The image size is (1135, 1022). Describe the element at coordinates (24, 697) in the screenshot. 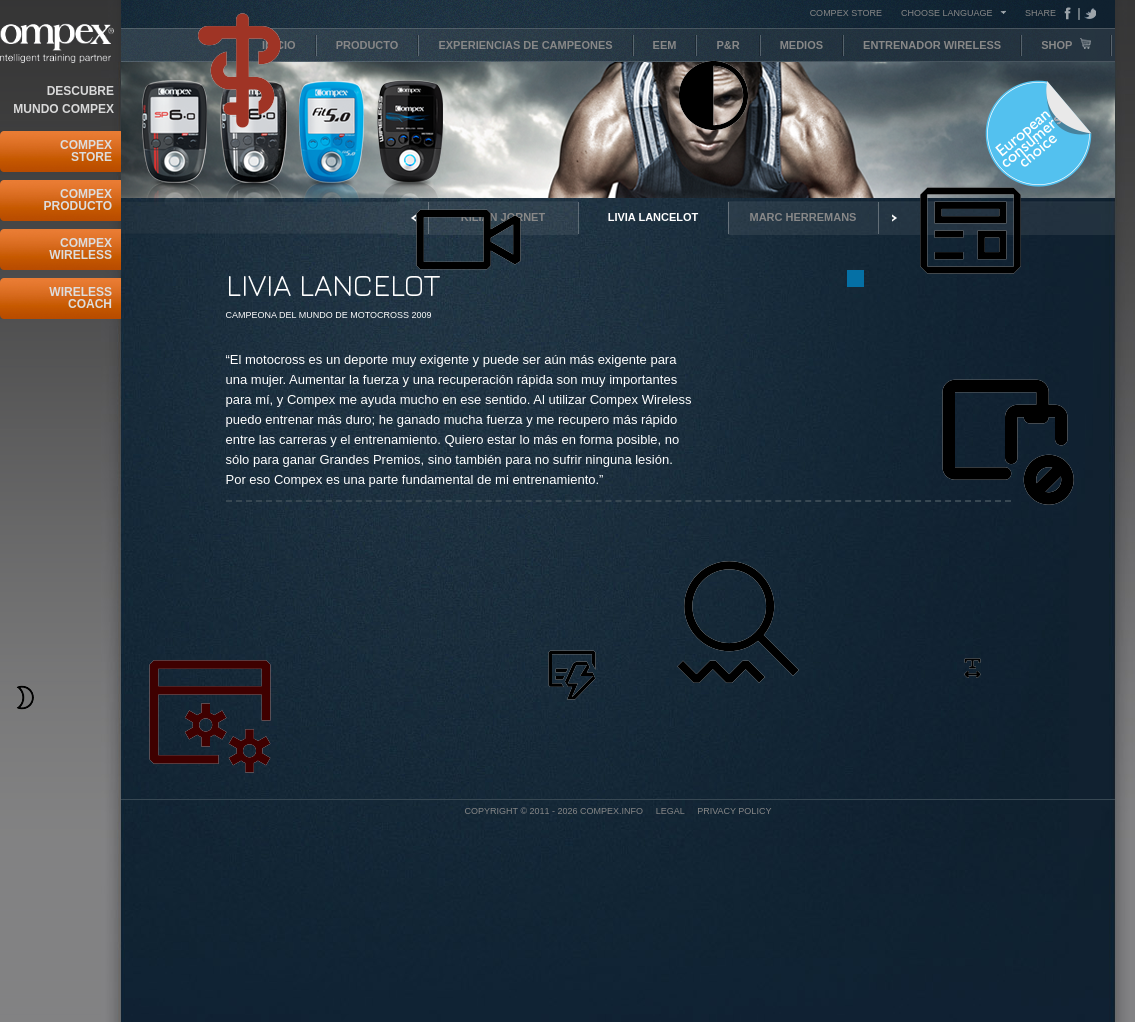

I see `toggle dark mode or night theme` at that location.